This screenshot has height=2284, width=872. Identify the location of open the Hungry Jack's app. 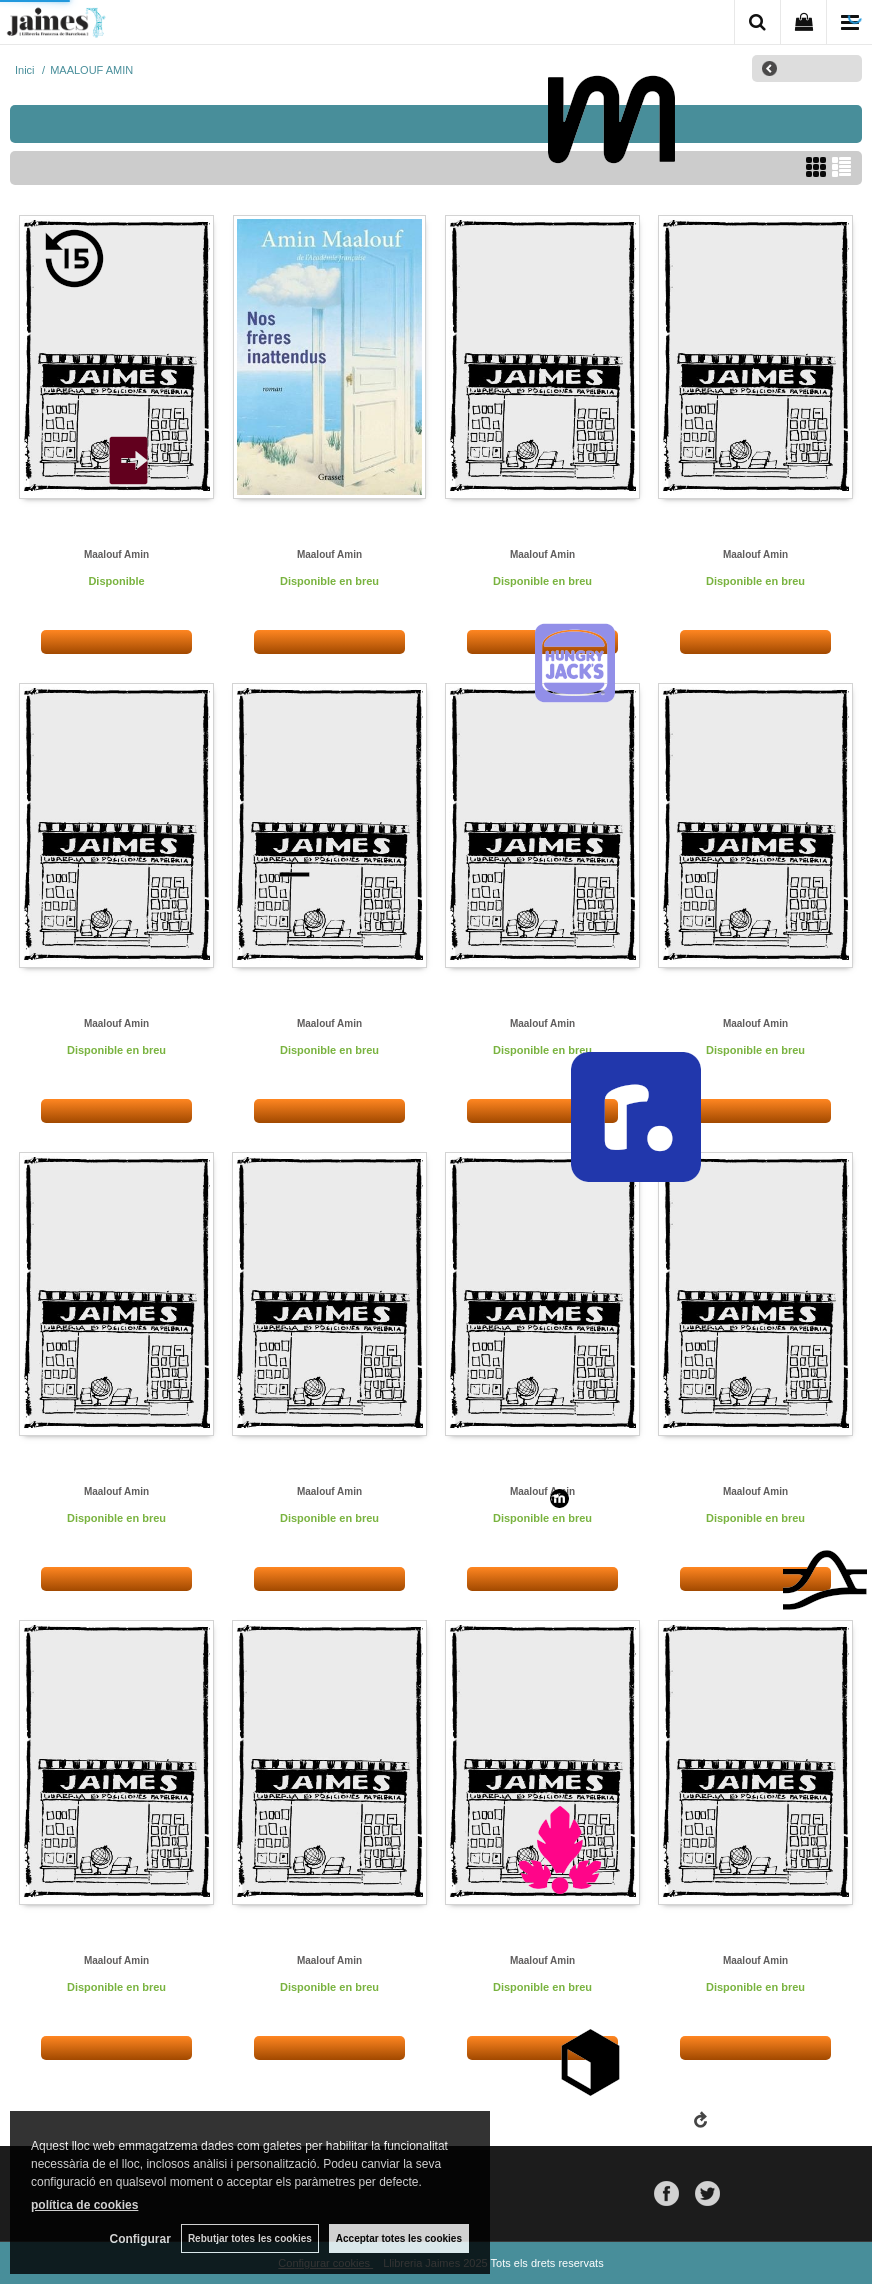
(575, 663).